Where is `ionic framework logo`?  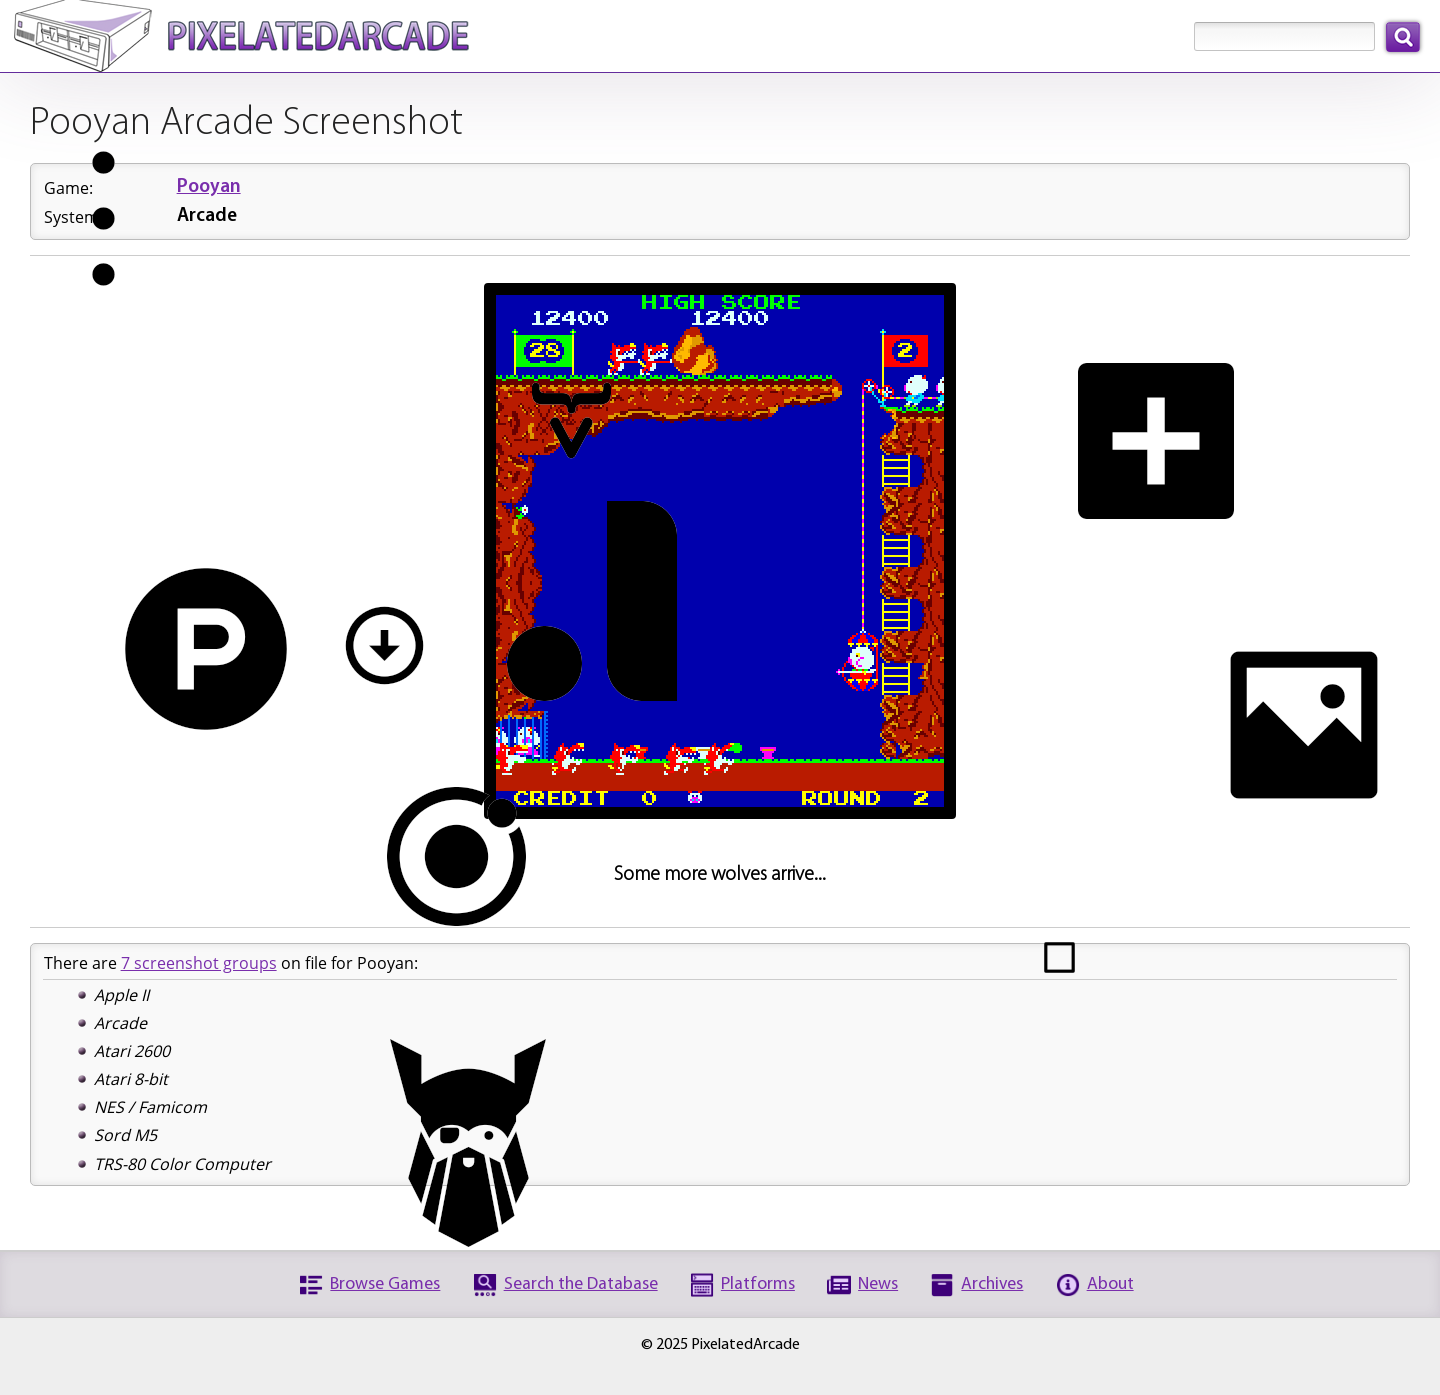
ionic framework logo is located at coordinates (456, 856).